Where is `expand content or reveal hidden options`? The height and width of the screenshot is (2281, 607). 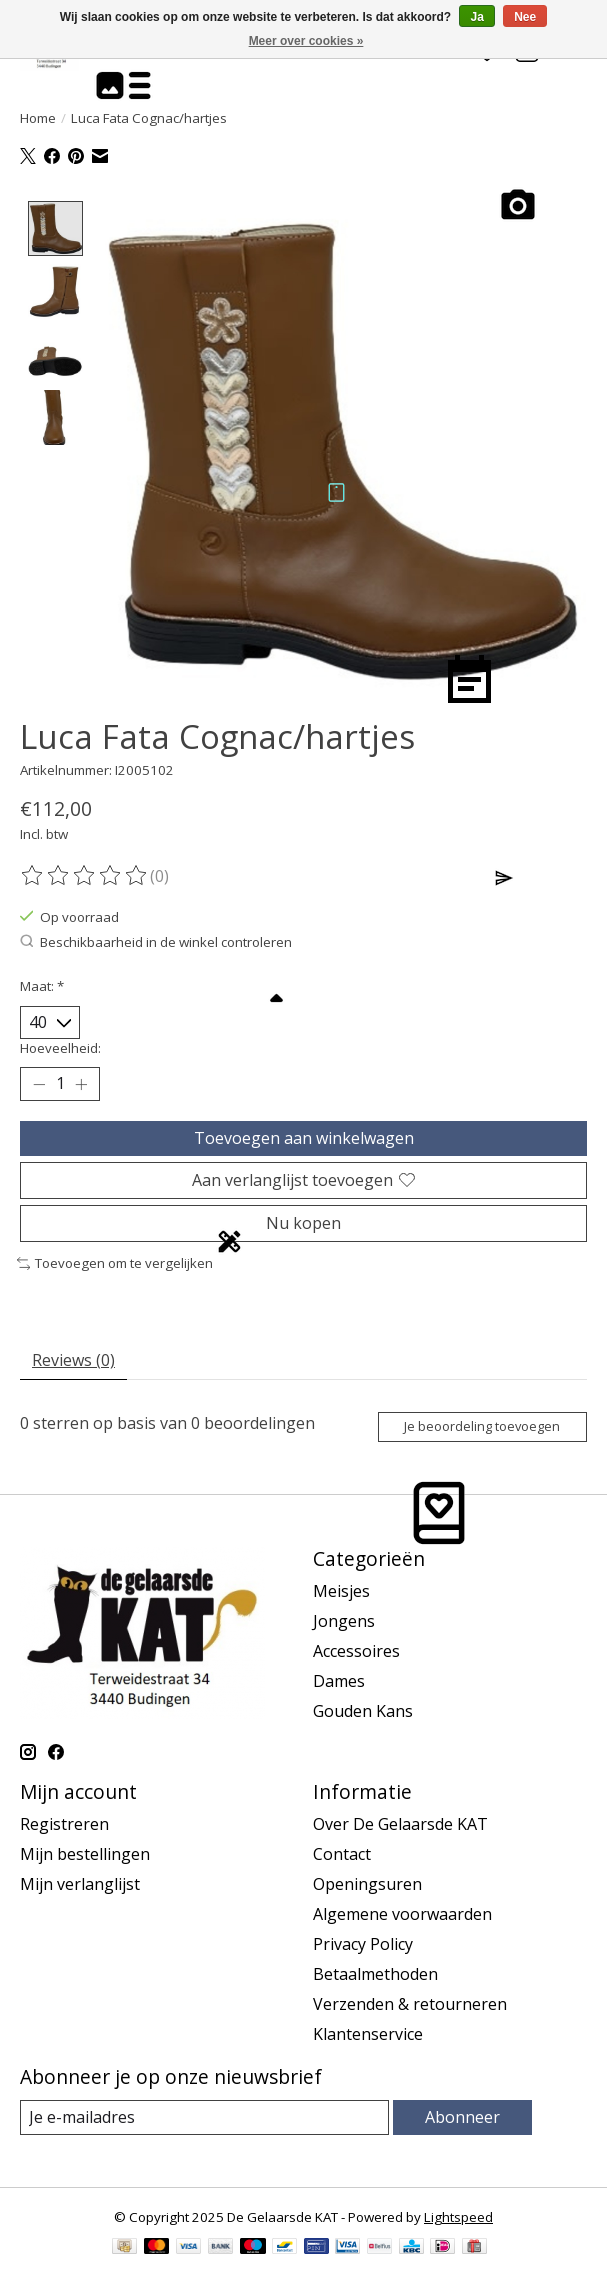 expand content or reveal hidden options is located at coordinates (276, 998).